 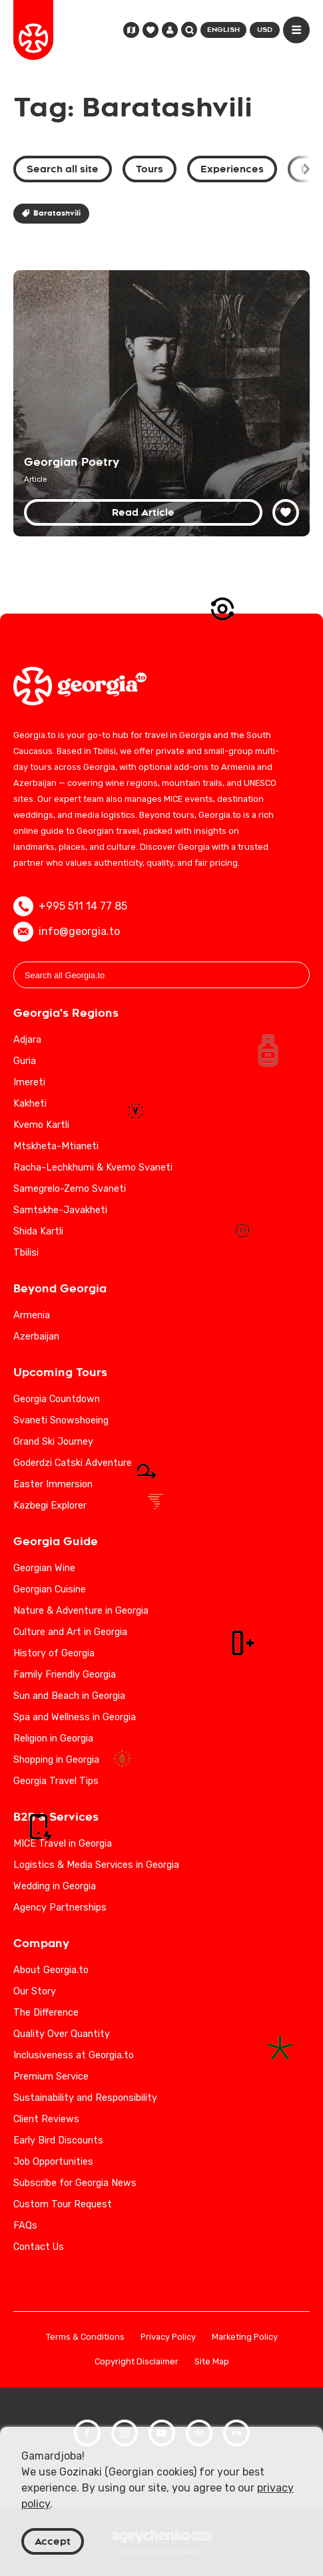 I want to click on iterate or repeat a process, so click(x=147, y=1471).